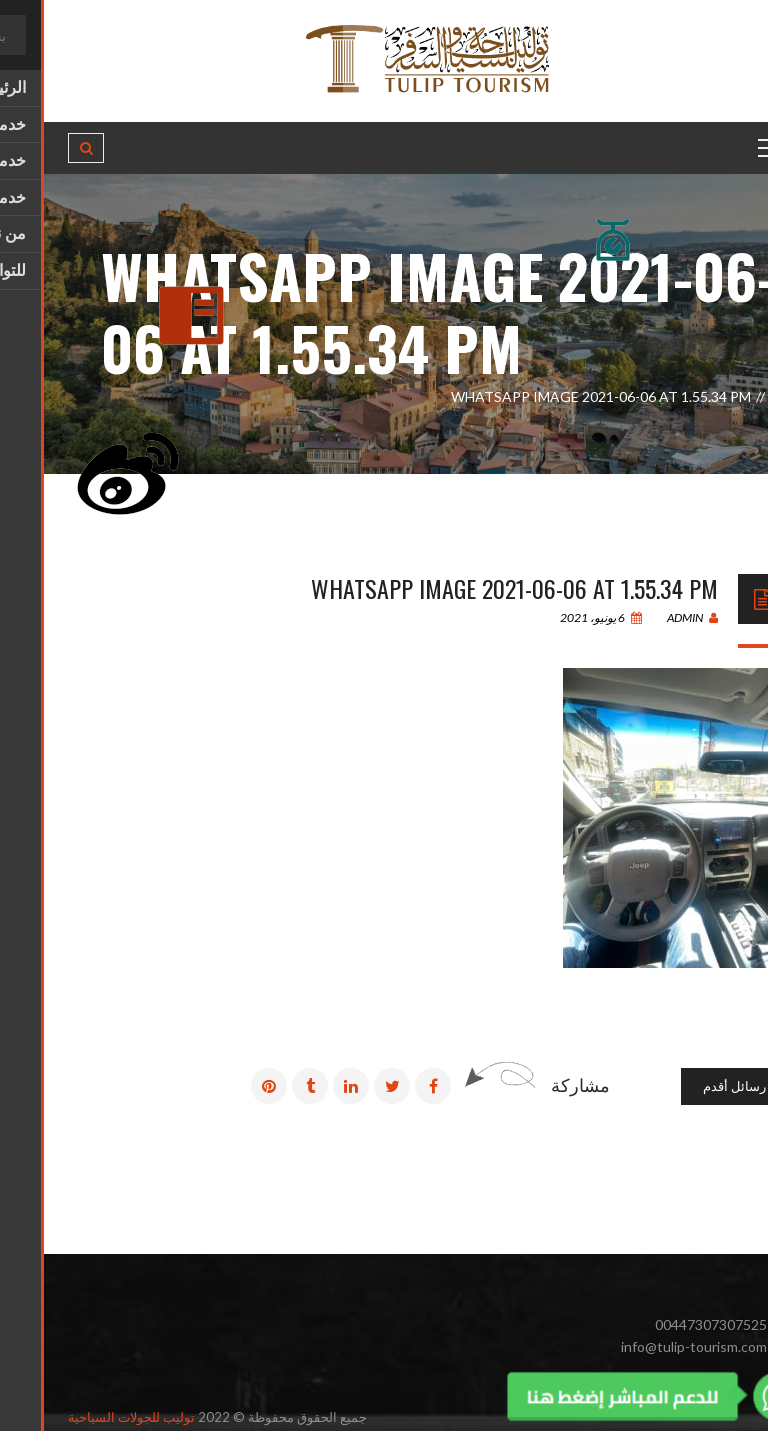 This screenshot has width=768, height=1431. Describe the element at coordinates (191, 315) in the screenshot. I see `open reading mode or e-reader` at that location.